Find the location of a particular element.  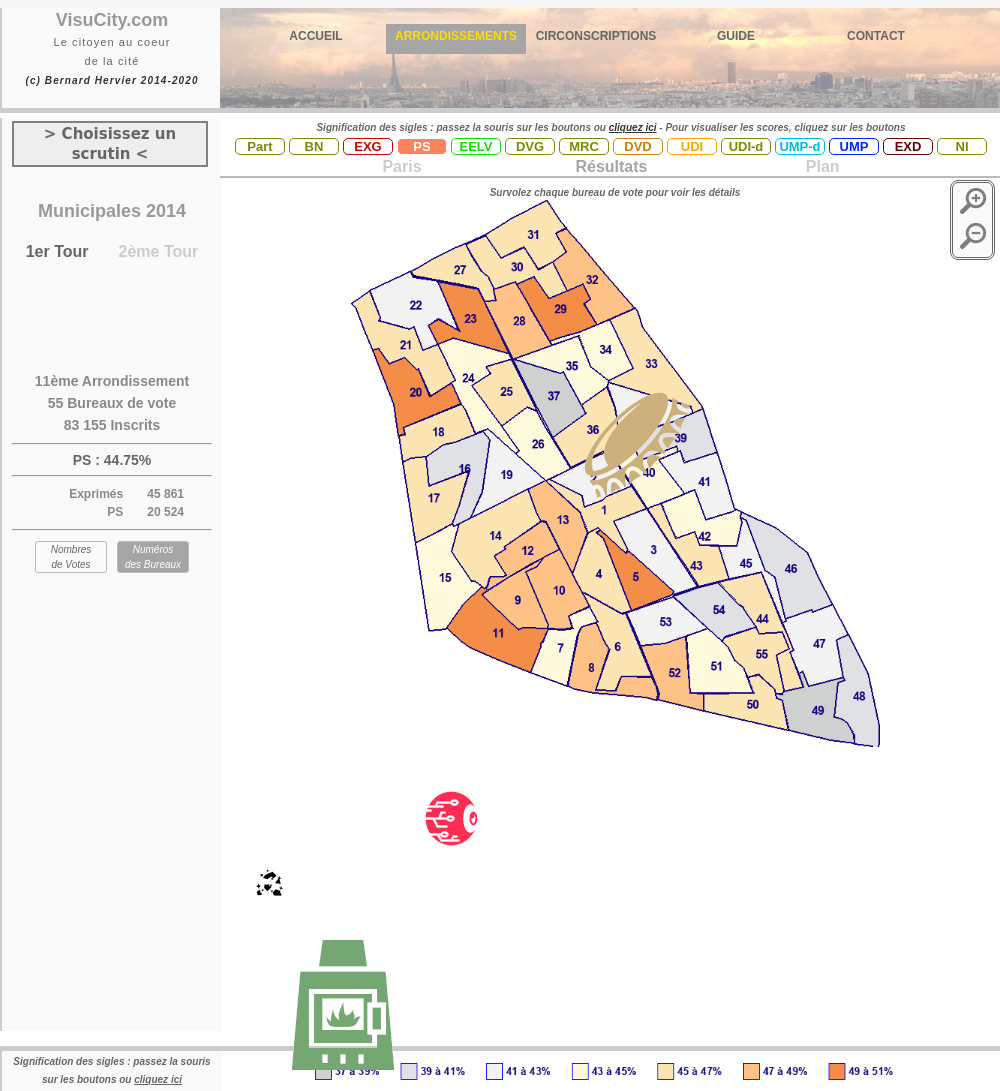

access furnace or heating controls is located at coordinates (343, 1005).